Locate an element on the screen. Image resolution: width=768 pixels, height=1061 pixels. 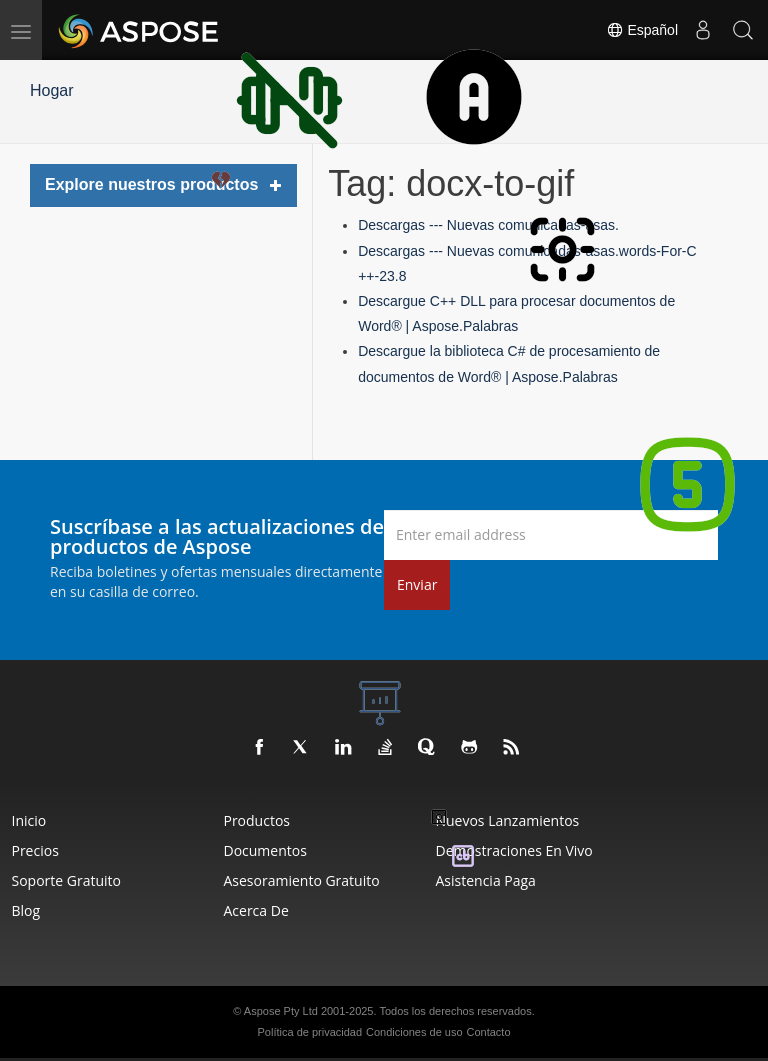
disable workout tracking is located at coordinates (289, 100).